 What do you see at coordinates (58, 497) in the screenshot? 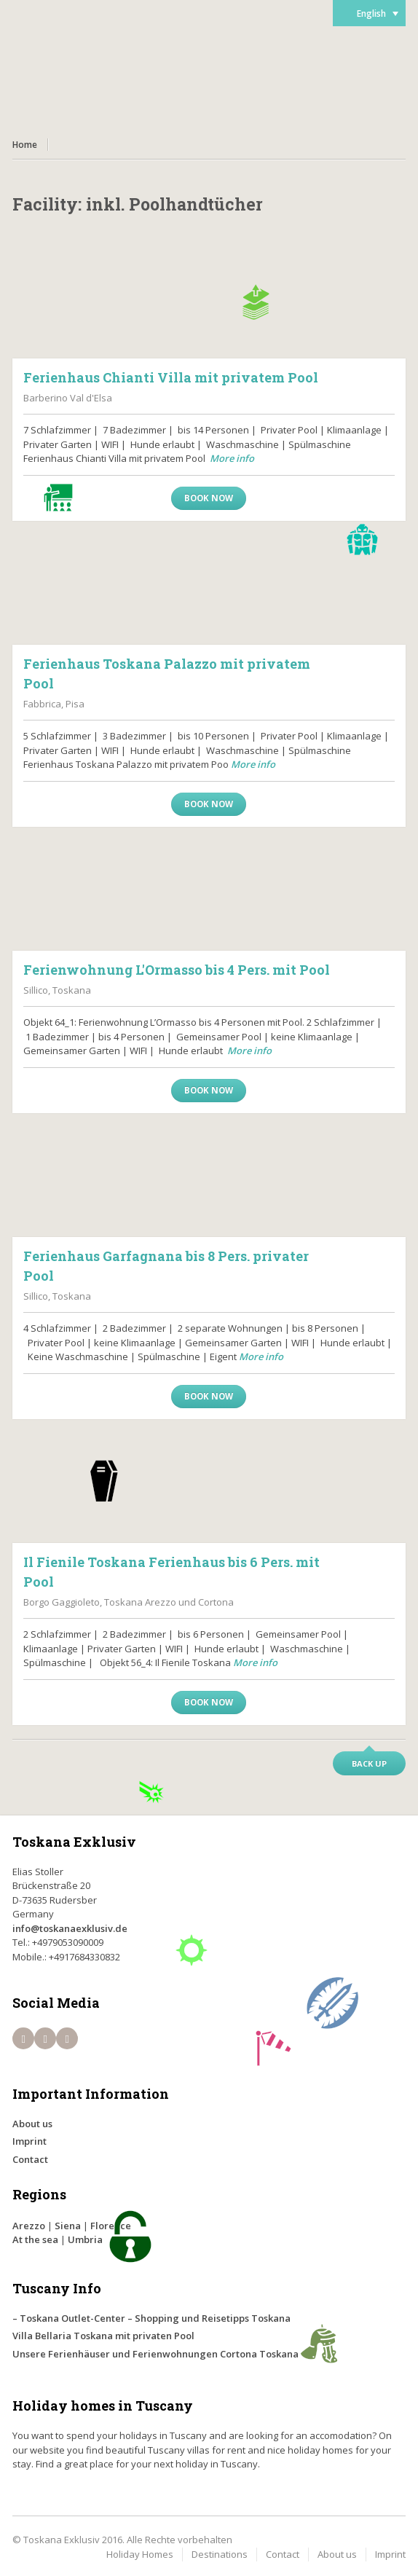
I see `access teaching or instructor tools` at bounding box center [58, 497].